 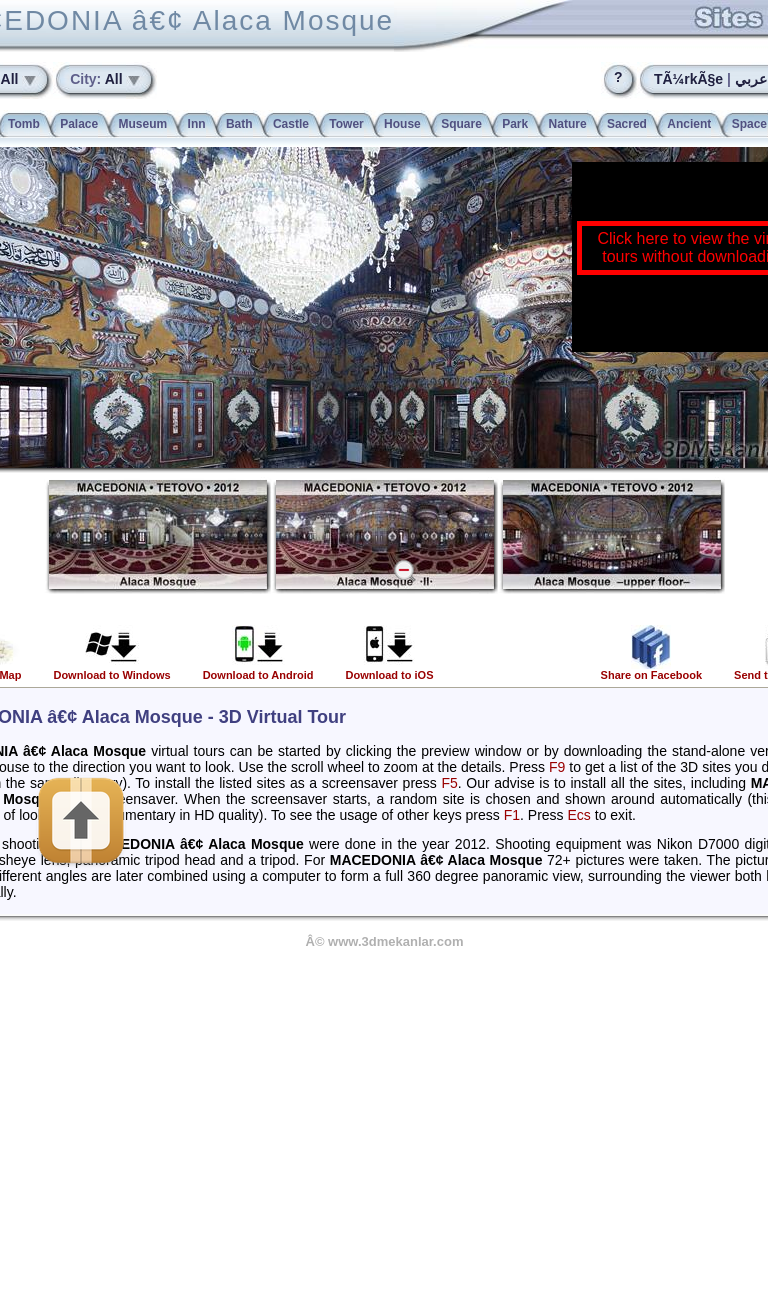 What do you see at coordinates (405, 571) in the screenshot?
I see `zoom out of the current view` at bounding box center [405, 571].